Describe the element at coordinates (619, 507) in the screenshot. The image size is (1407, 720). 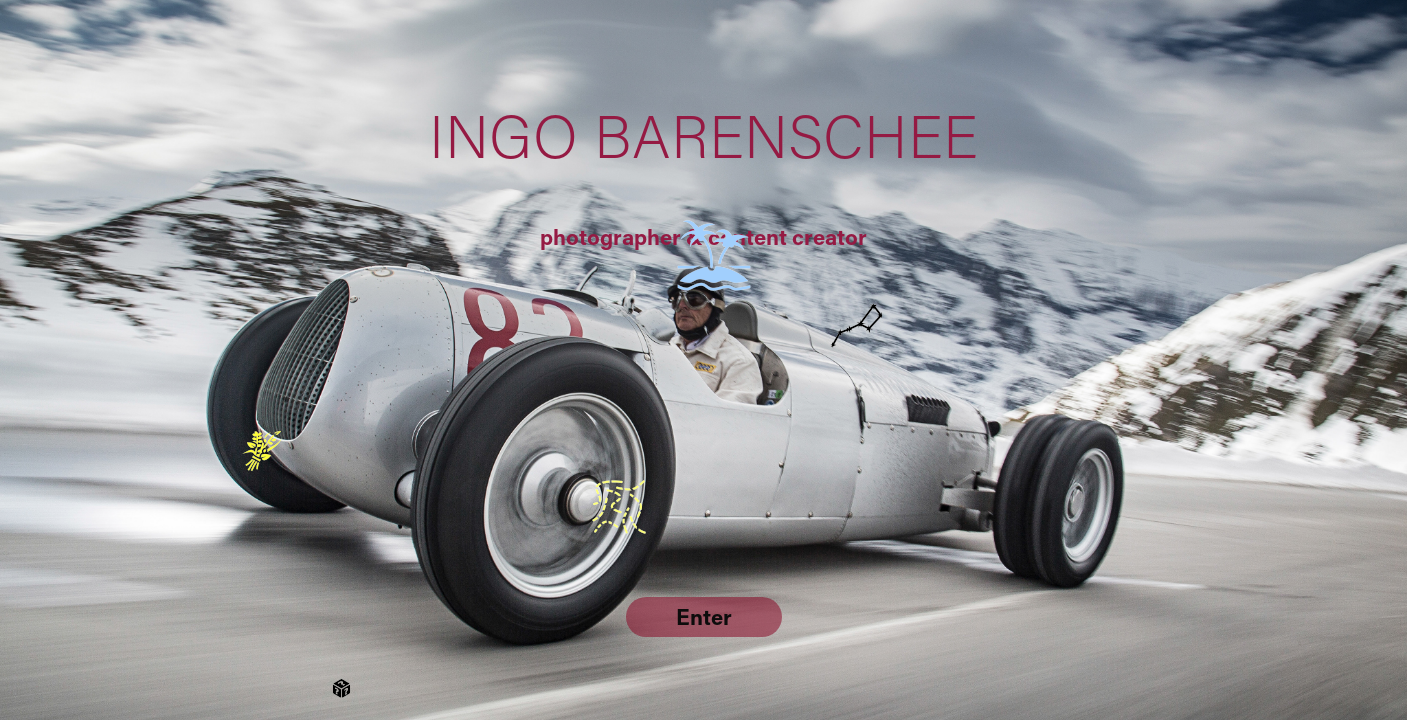
I see `indicates parasites or infection in a health/medical game` at that location.